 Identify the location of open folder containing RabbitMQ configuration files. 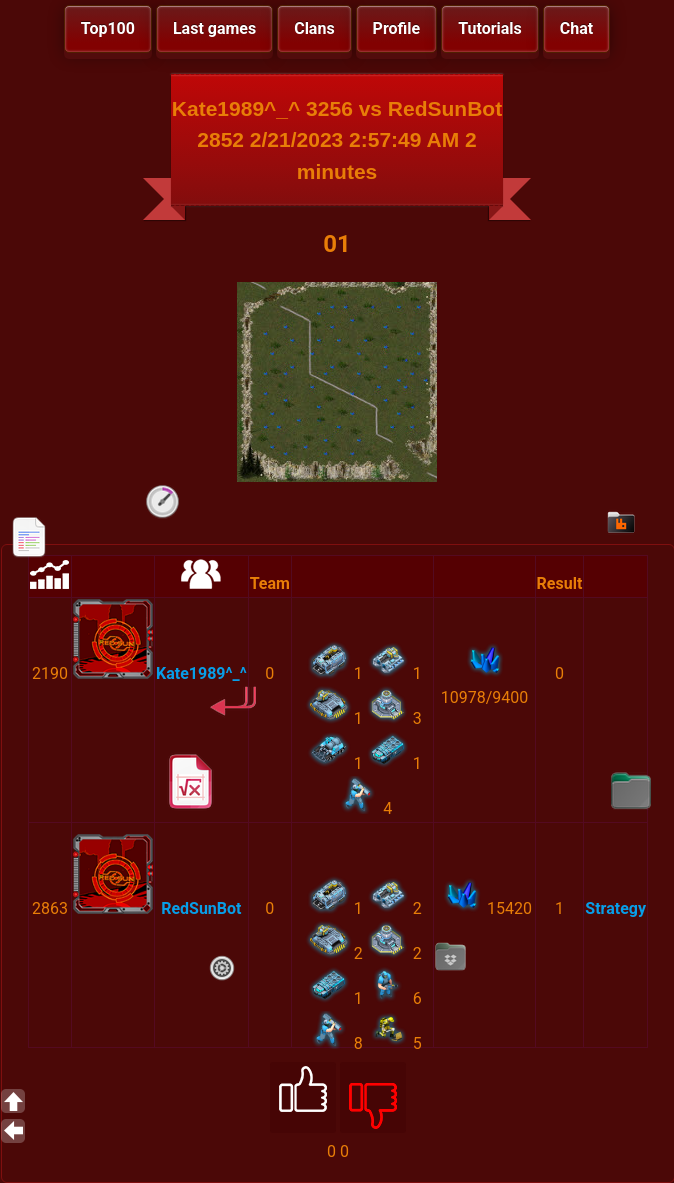
(621, 523).